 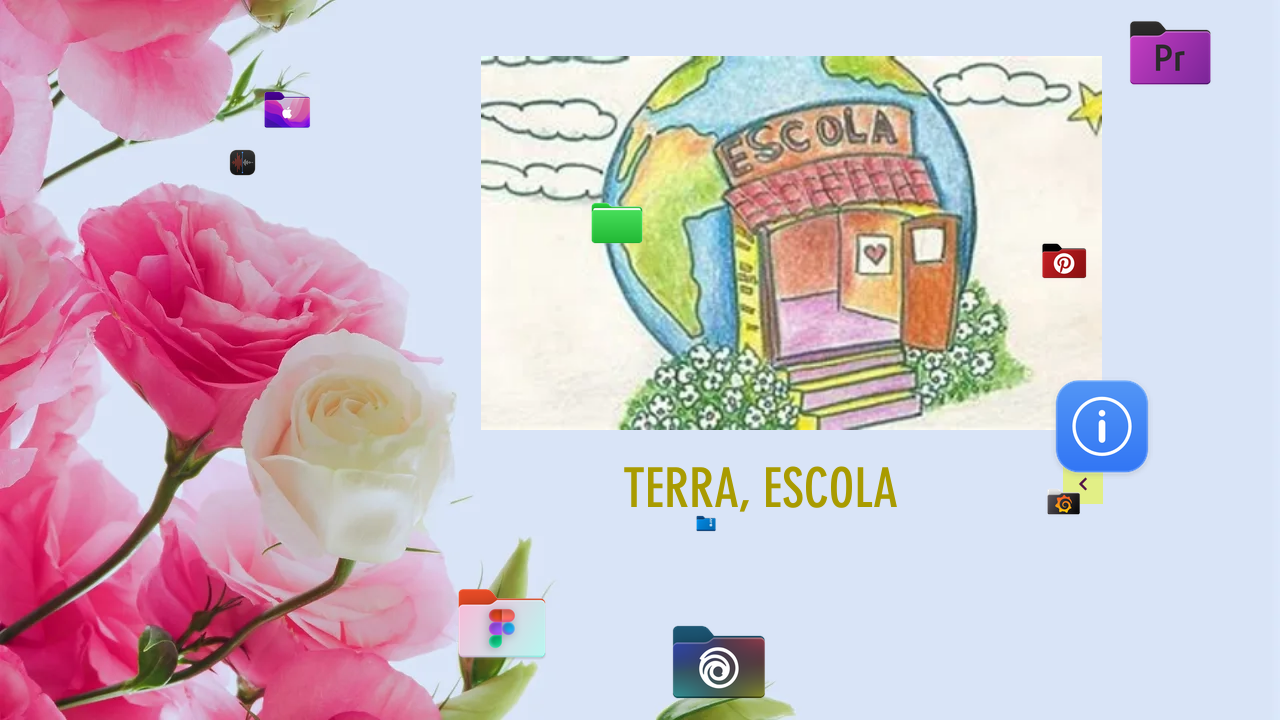 What do you see at coordinates (242, 162) in the screenshot?
I see `open voice memos app` at bounding box center [242, 162].